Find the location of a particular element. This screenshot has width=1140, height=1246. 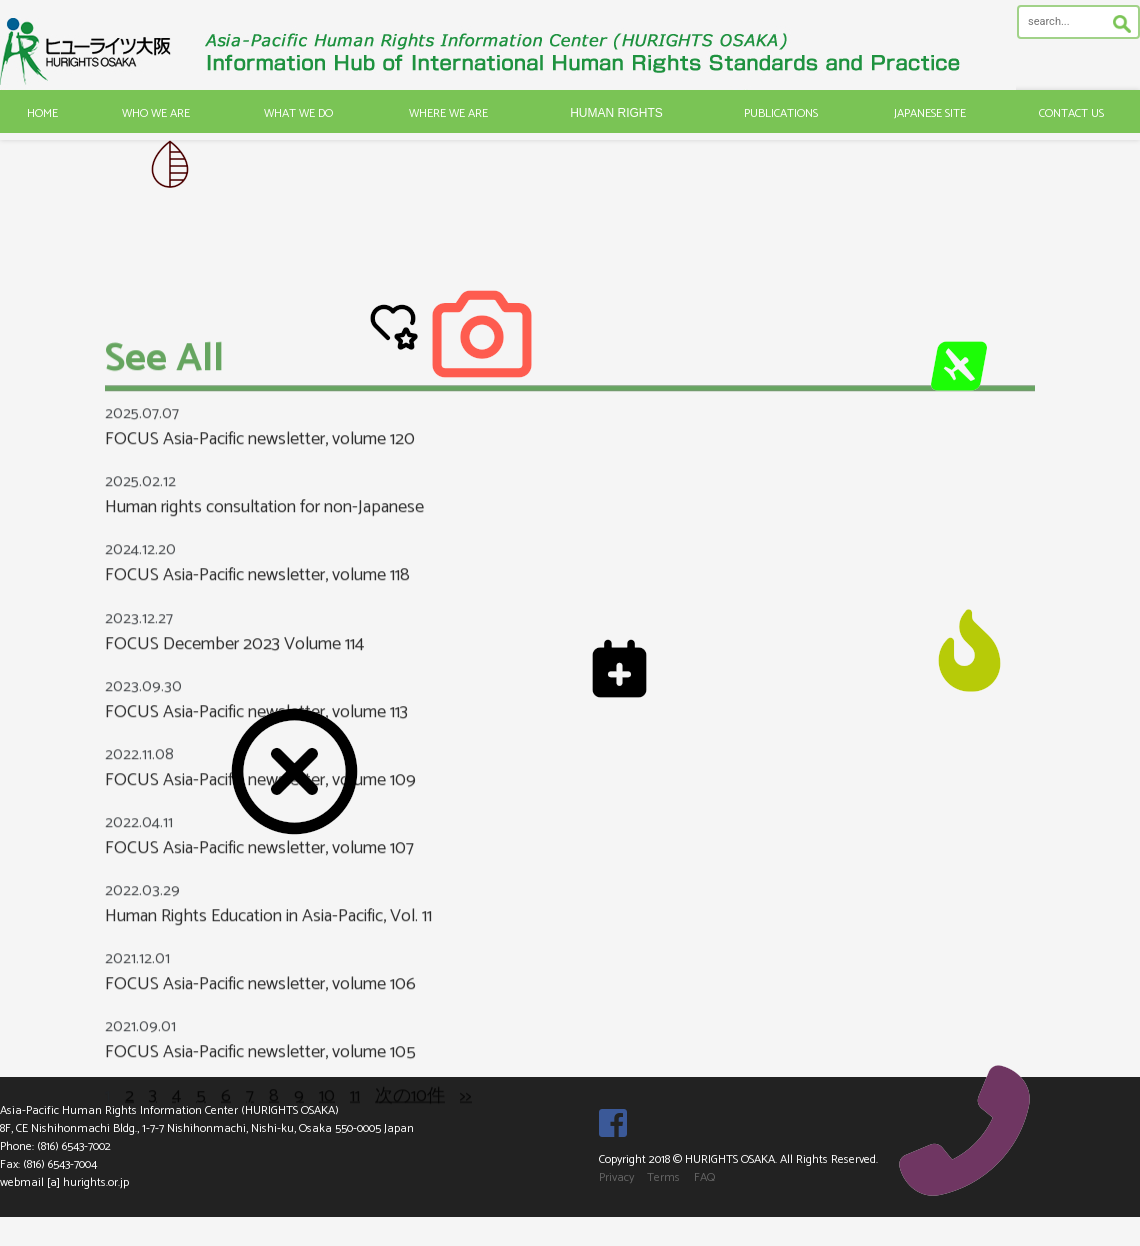

take a photo is located at coordinates (482, 334).